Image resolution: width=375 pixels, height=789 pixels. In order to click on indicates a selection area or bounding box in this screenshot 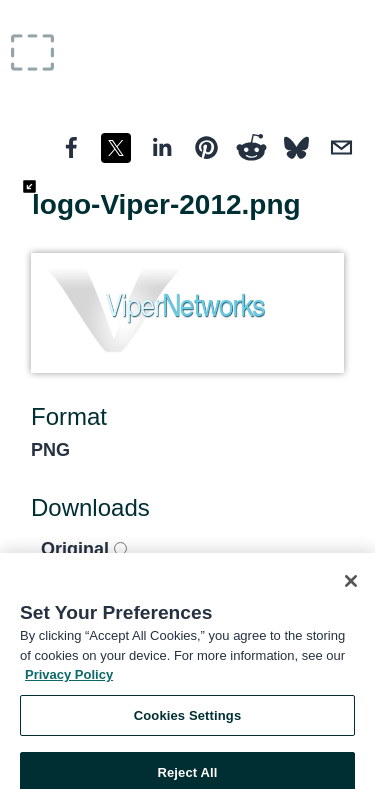, I will do `click(32, 52)`.